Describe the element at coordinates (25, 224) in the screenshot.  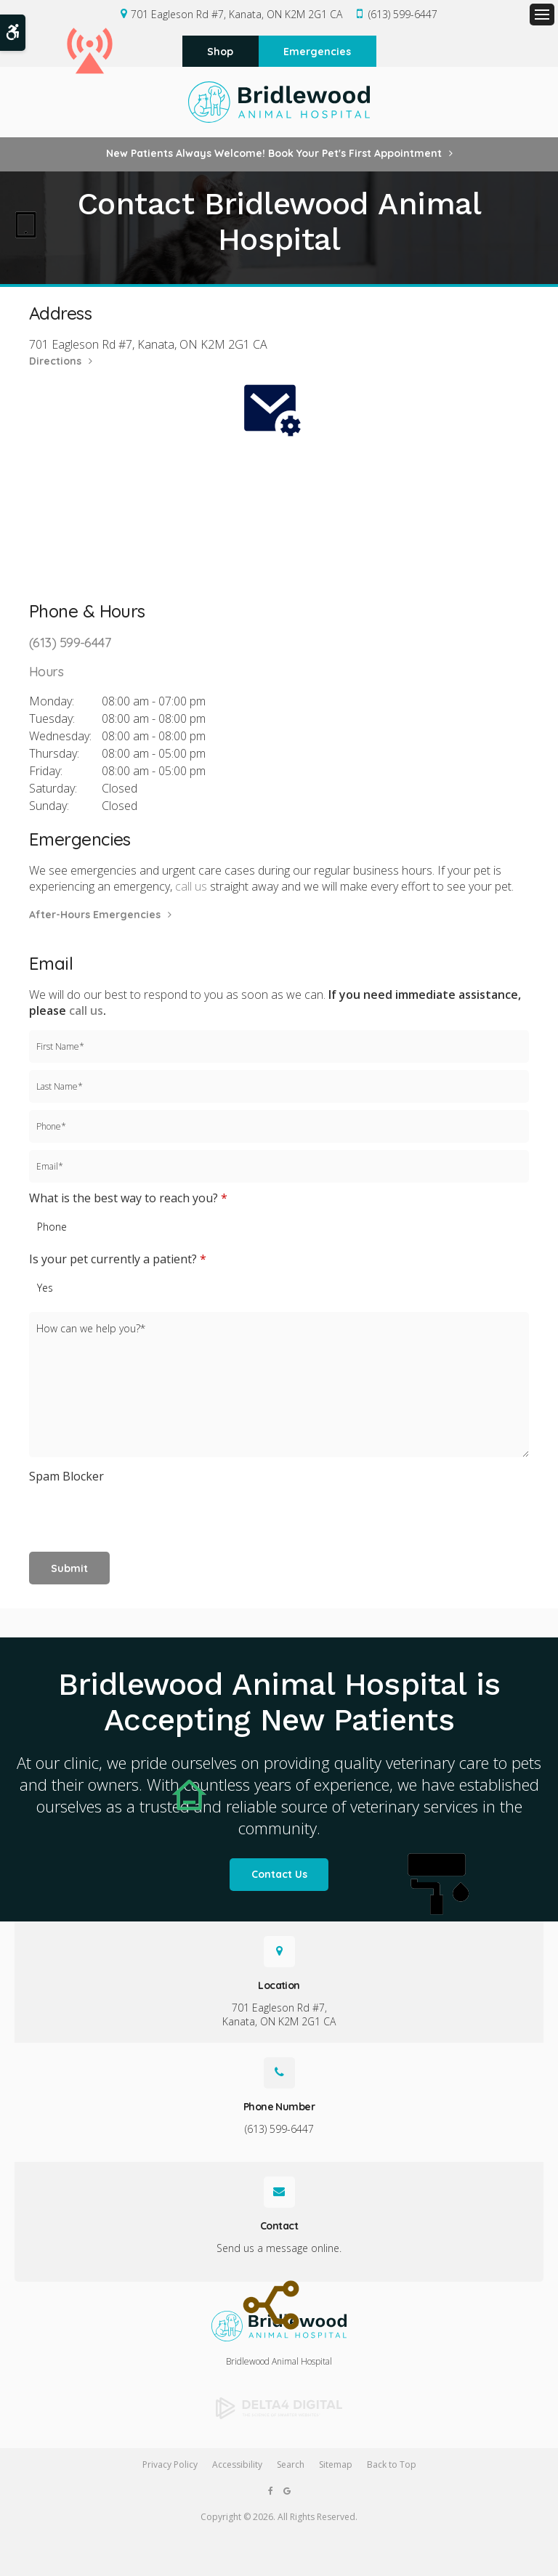
I see `switch to tablet view` at that location.